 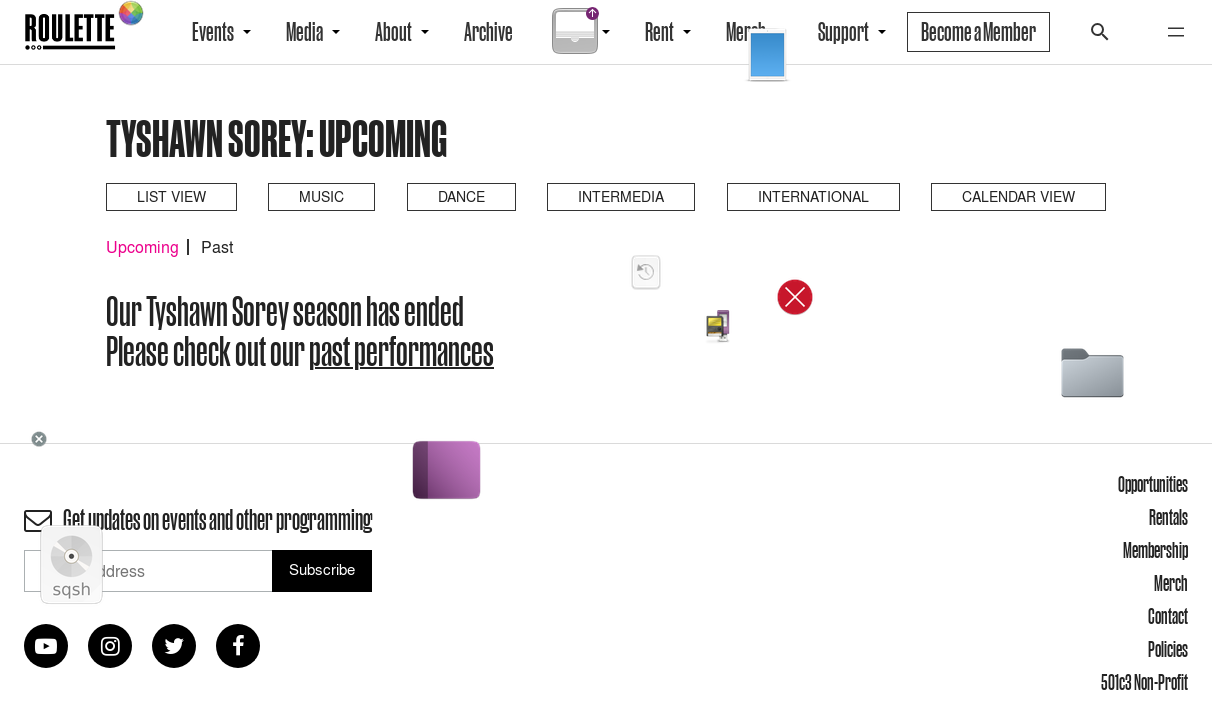 What do you see at coordinates (71, 564) in the screenshot?
I see `a squashfs compressed filesystem archive file` at bounding box center [71, 564].